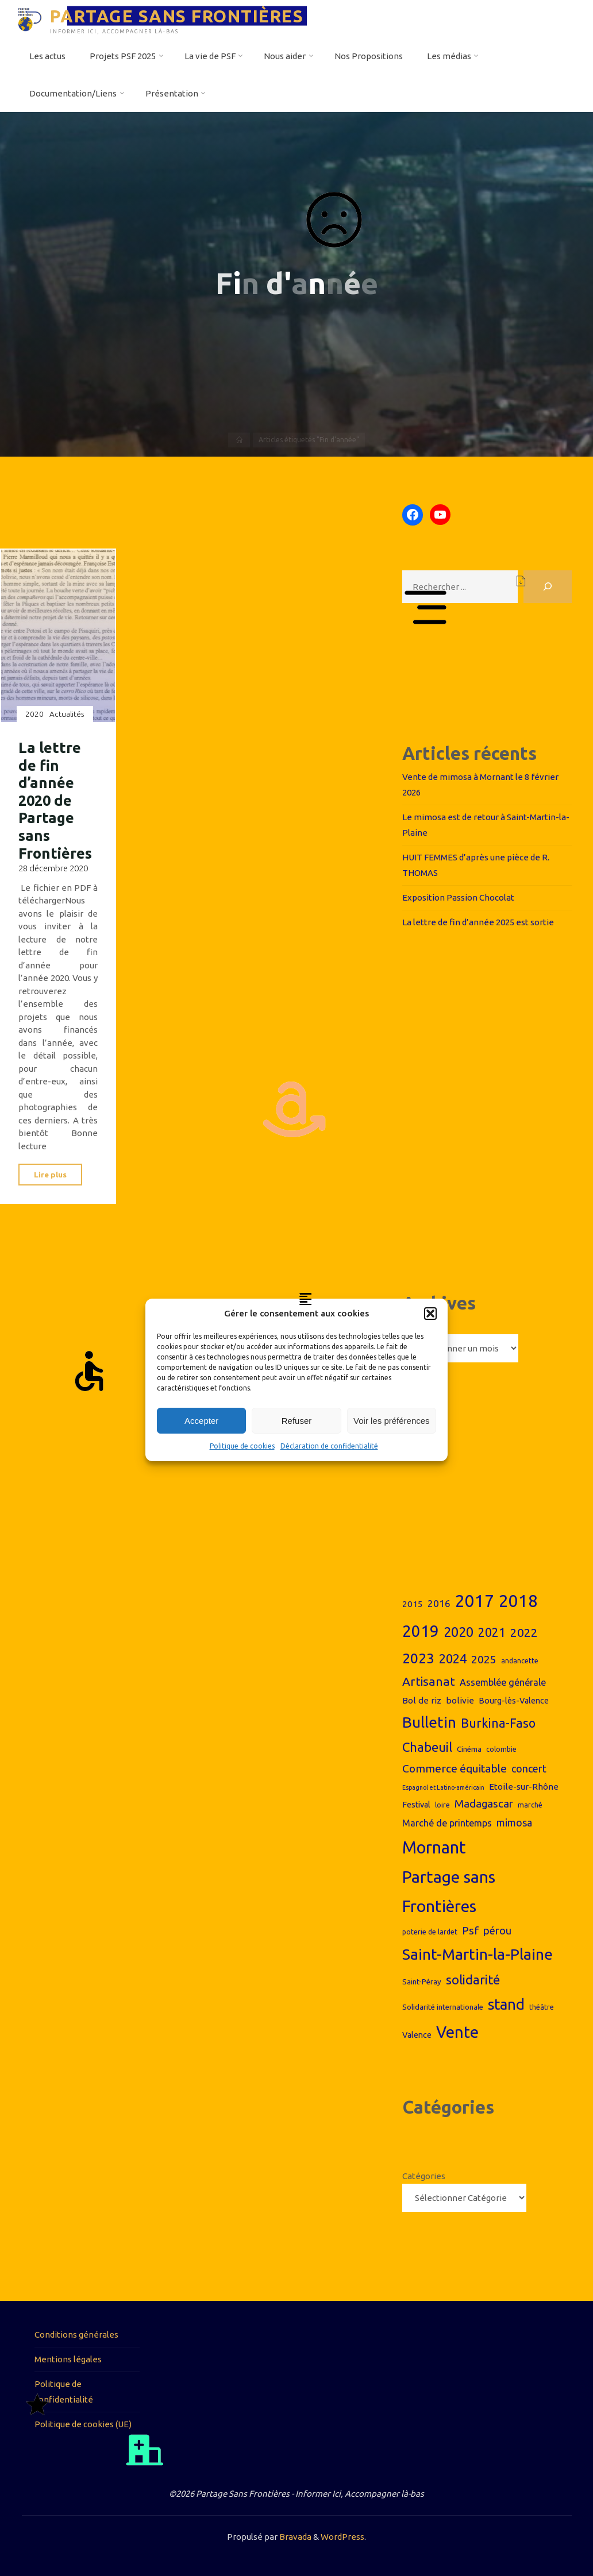 The height and width of the screenshot is (2576, 593). What do you see at coordinates (292, 1108) in the screenshot?
I see `open the Amazon app or website` at bounding box center [292, 1108].